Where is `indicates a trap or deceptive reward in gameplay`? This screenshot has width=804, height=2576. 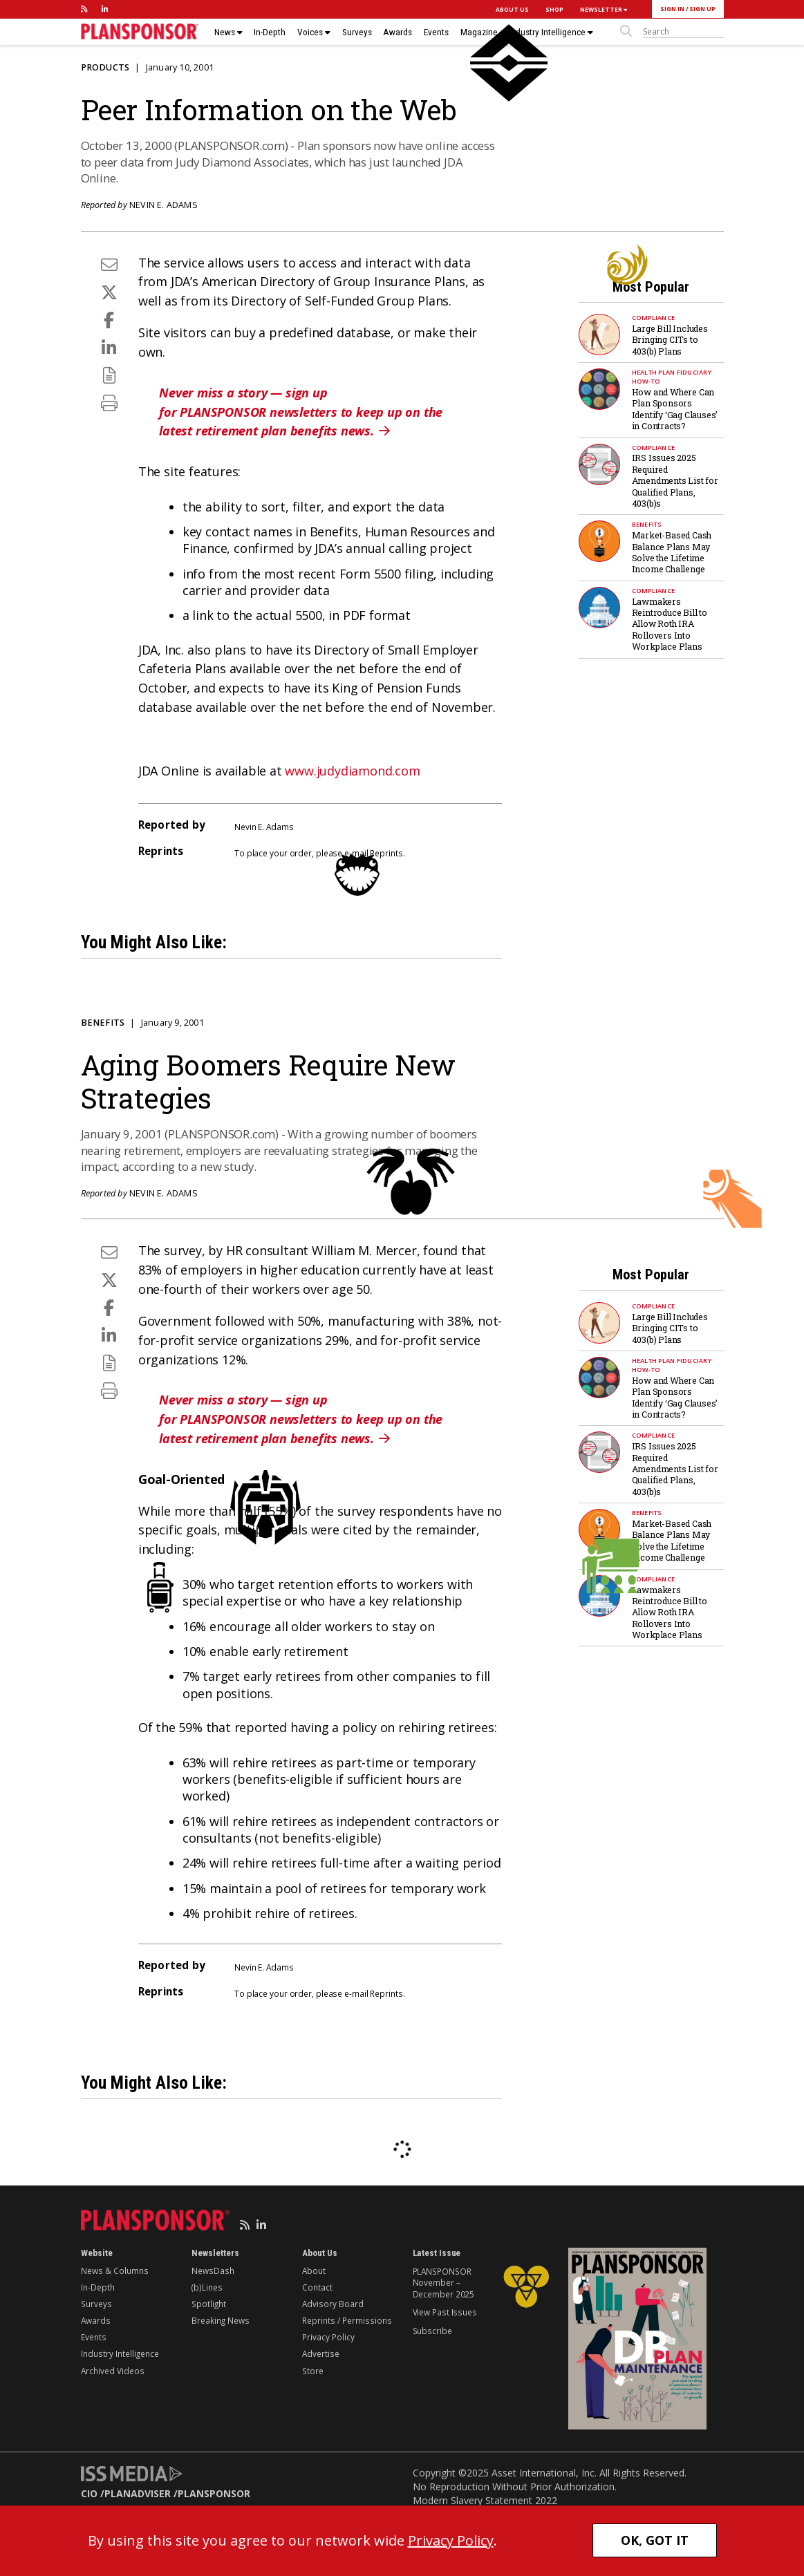 indicates a trap or deceptive reward in gameplay is located at coordinates (411, 1178).